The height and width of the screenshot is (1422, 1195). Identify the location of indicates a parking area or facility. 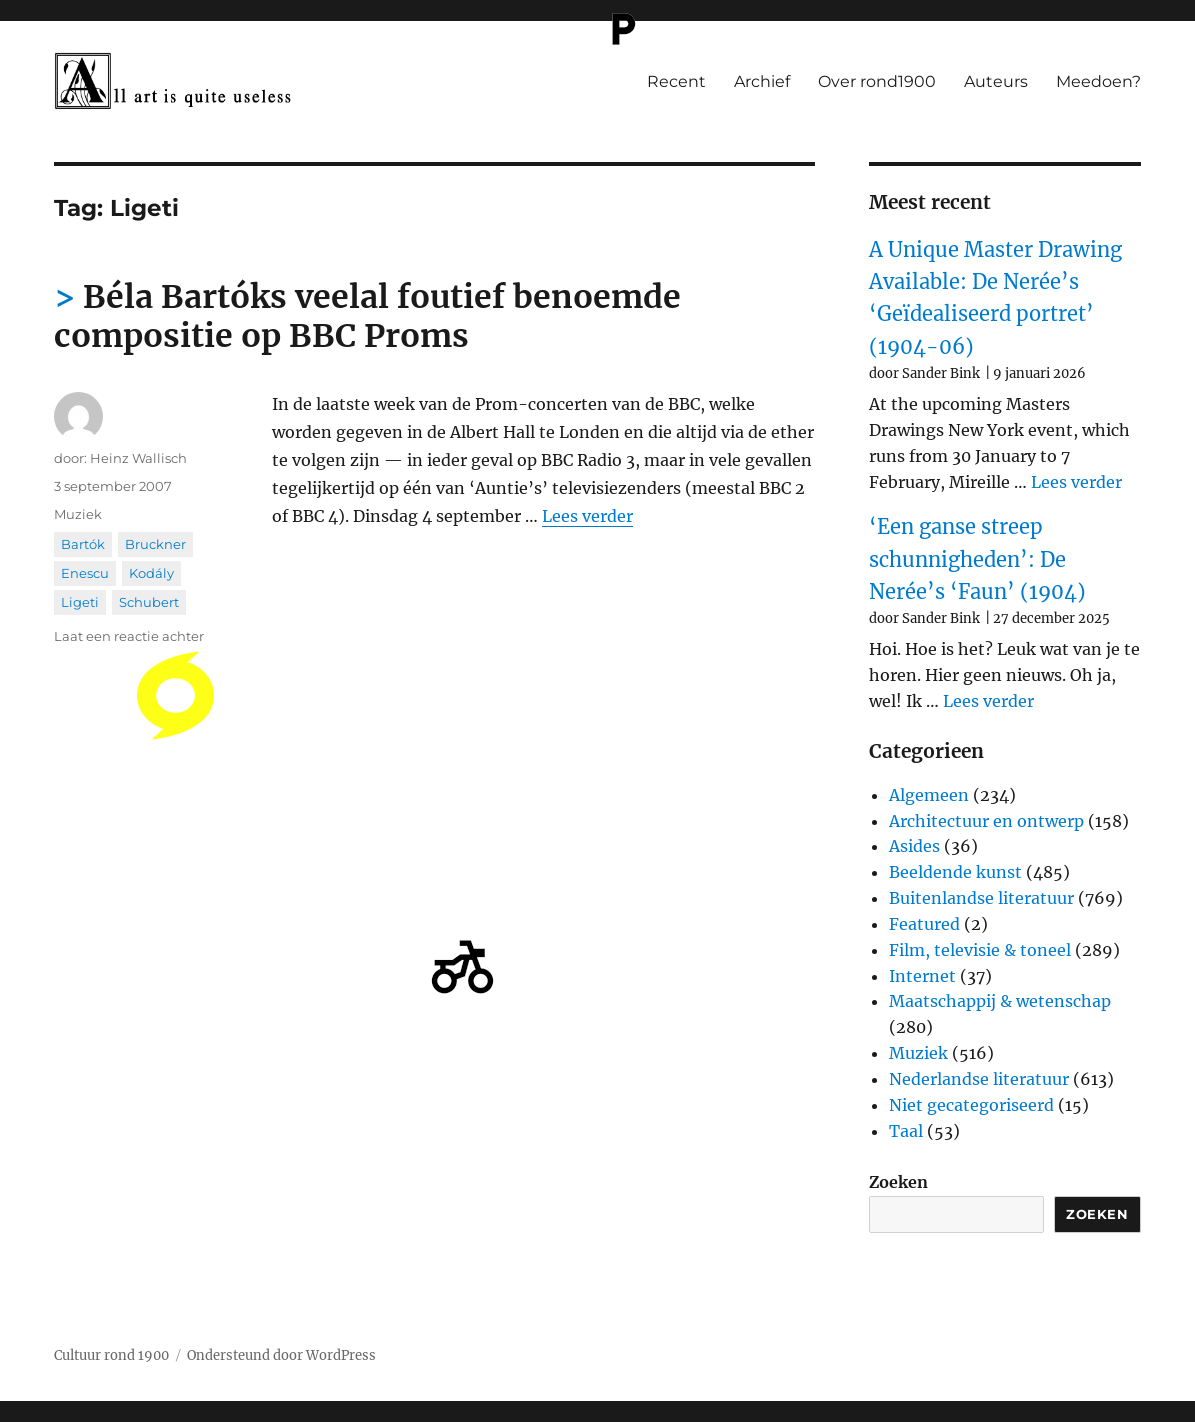
(623, 29).